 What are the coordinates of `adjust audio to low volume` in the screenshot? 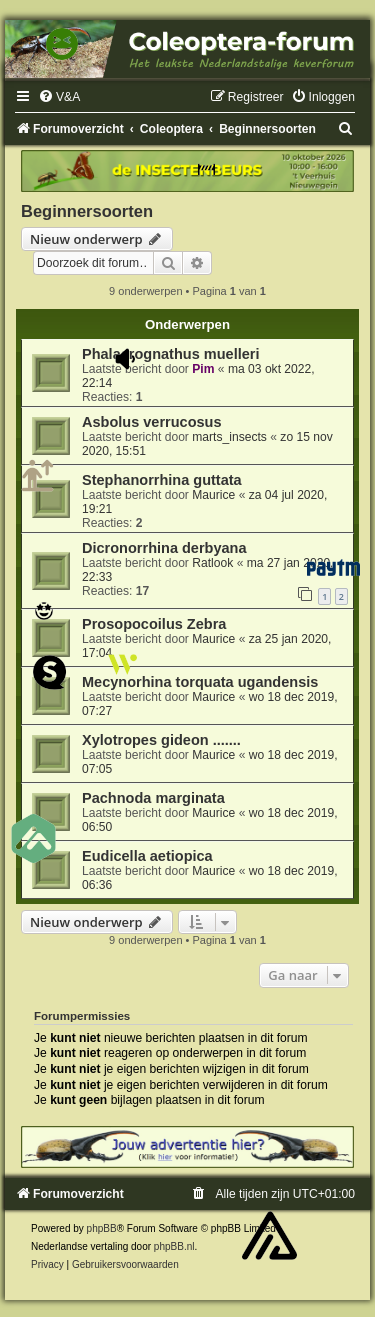 It's located at (126, 359).